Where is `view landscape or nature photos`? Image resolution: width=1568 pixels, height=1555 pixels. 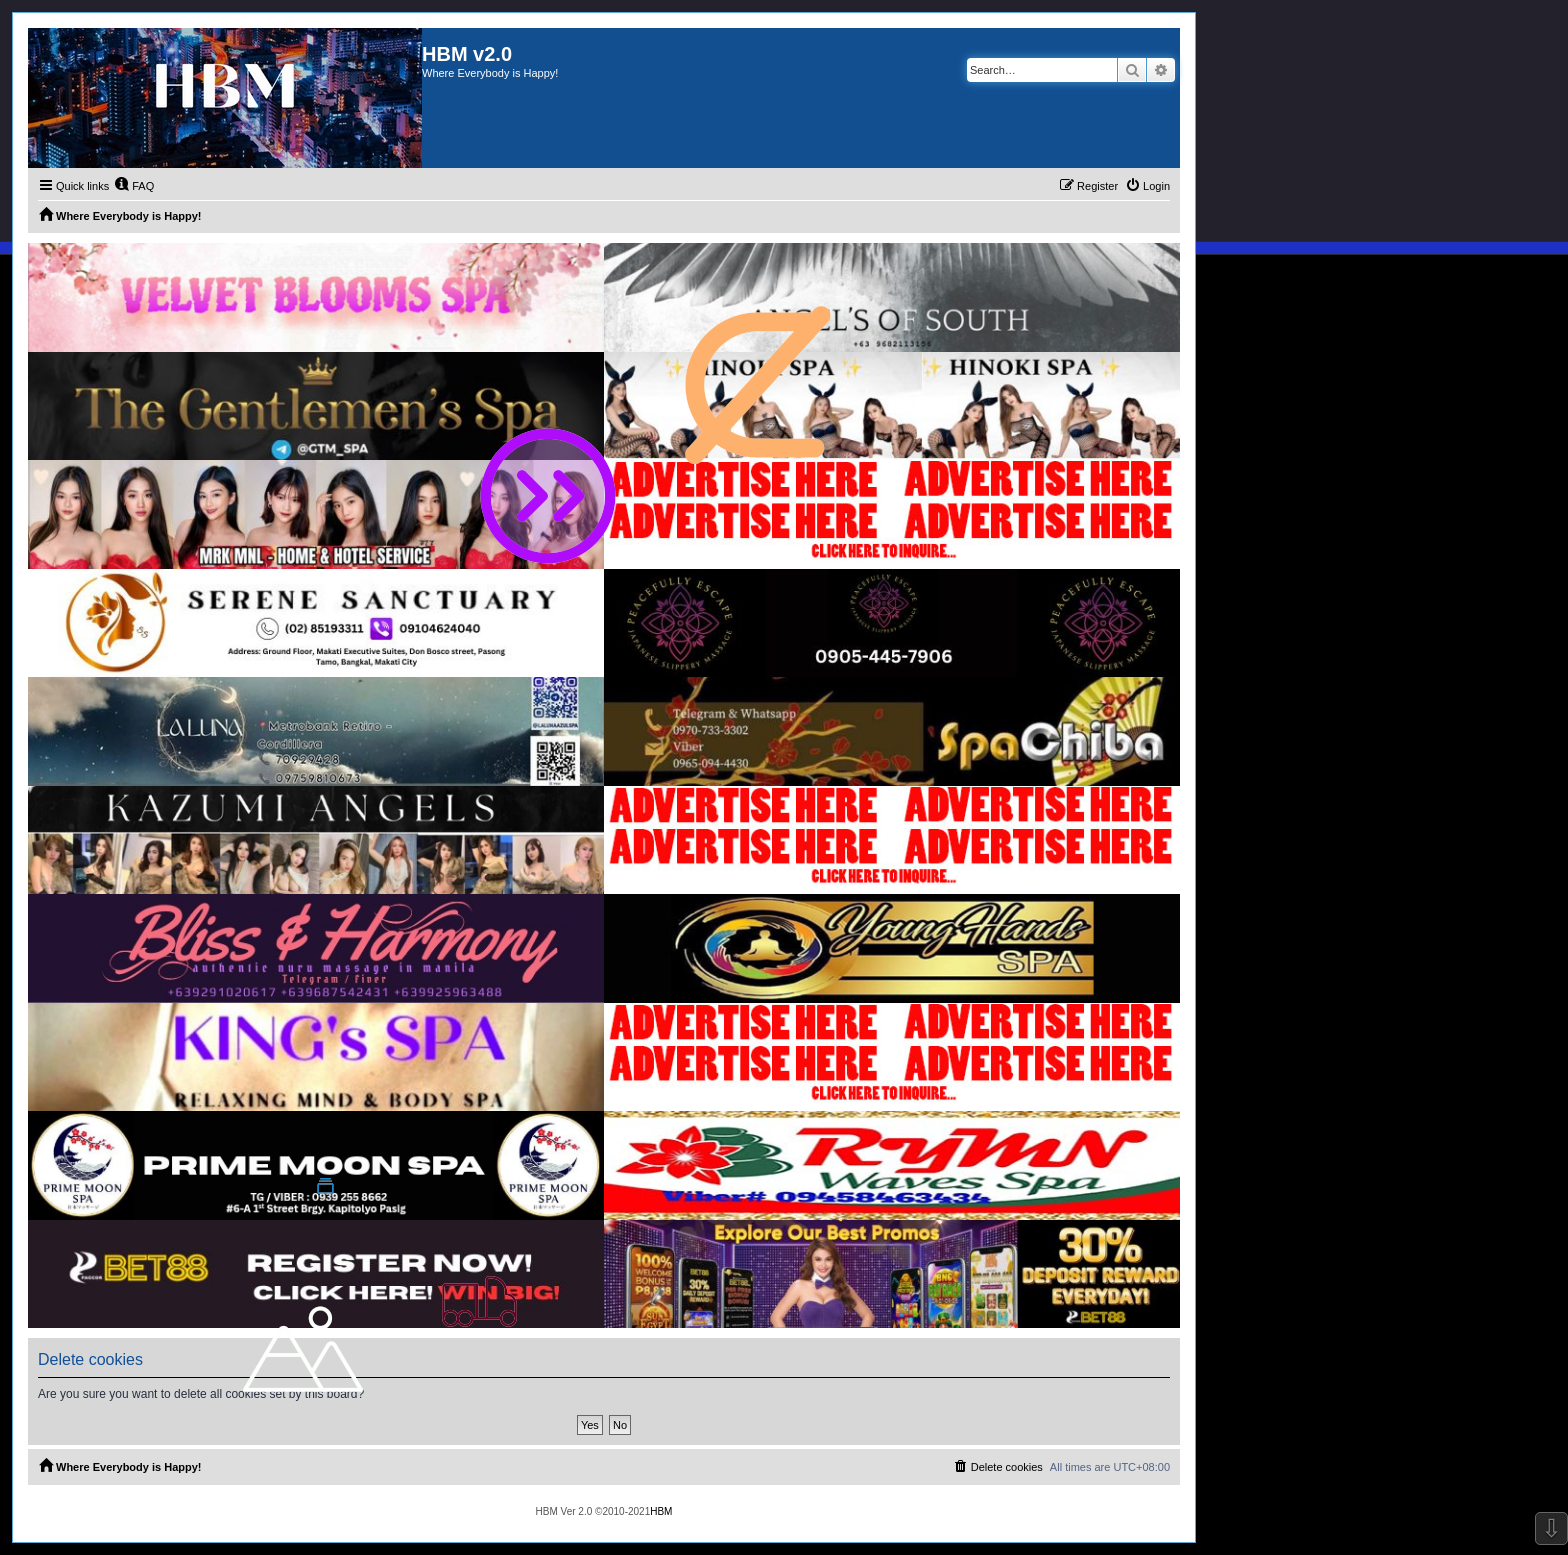 view landscape or nature photos is located at coordinates (303, 1355).